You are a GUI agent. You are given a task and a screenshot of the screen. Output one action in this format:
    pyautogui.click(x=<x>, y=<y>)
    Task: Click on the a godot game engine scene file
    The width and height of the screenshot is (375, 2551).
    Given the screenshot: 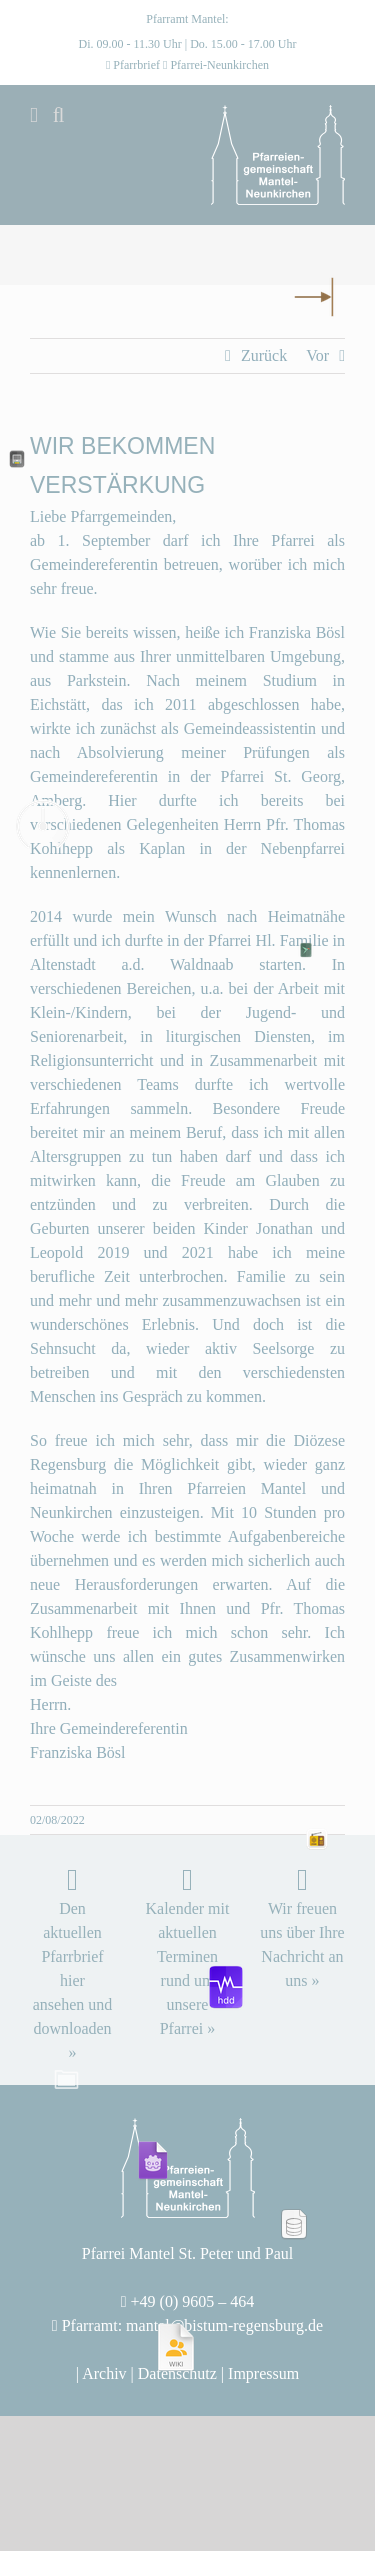 What is the action you would take?
    pyautogui.click(x=153, y=2161)
    